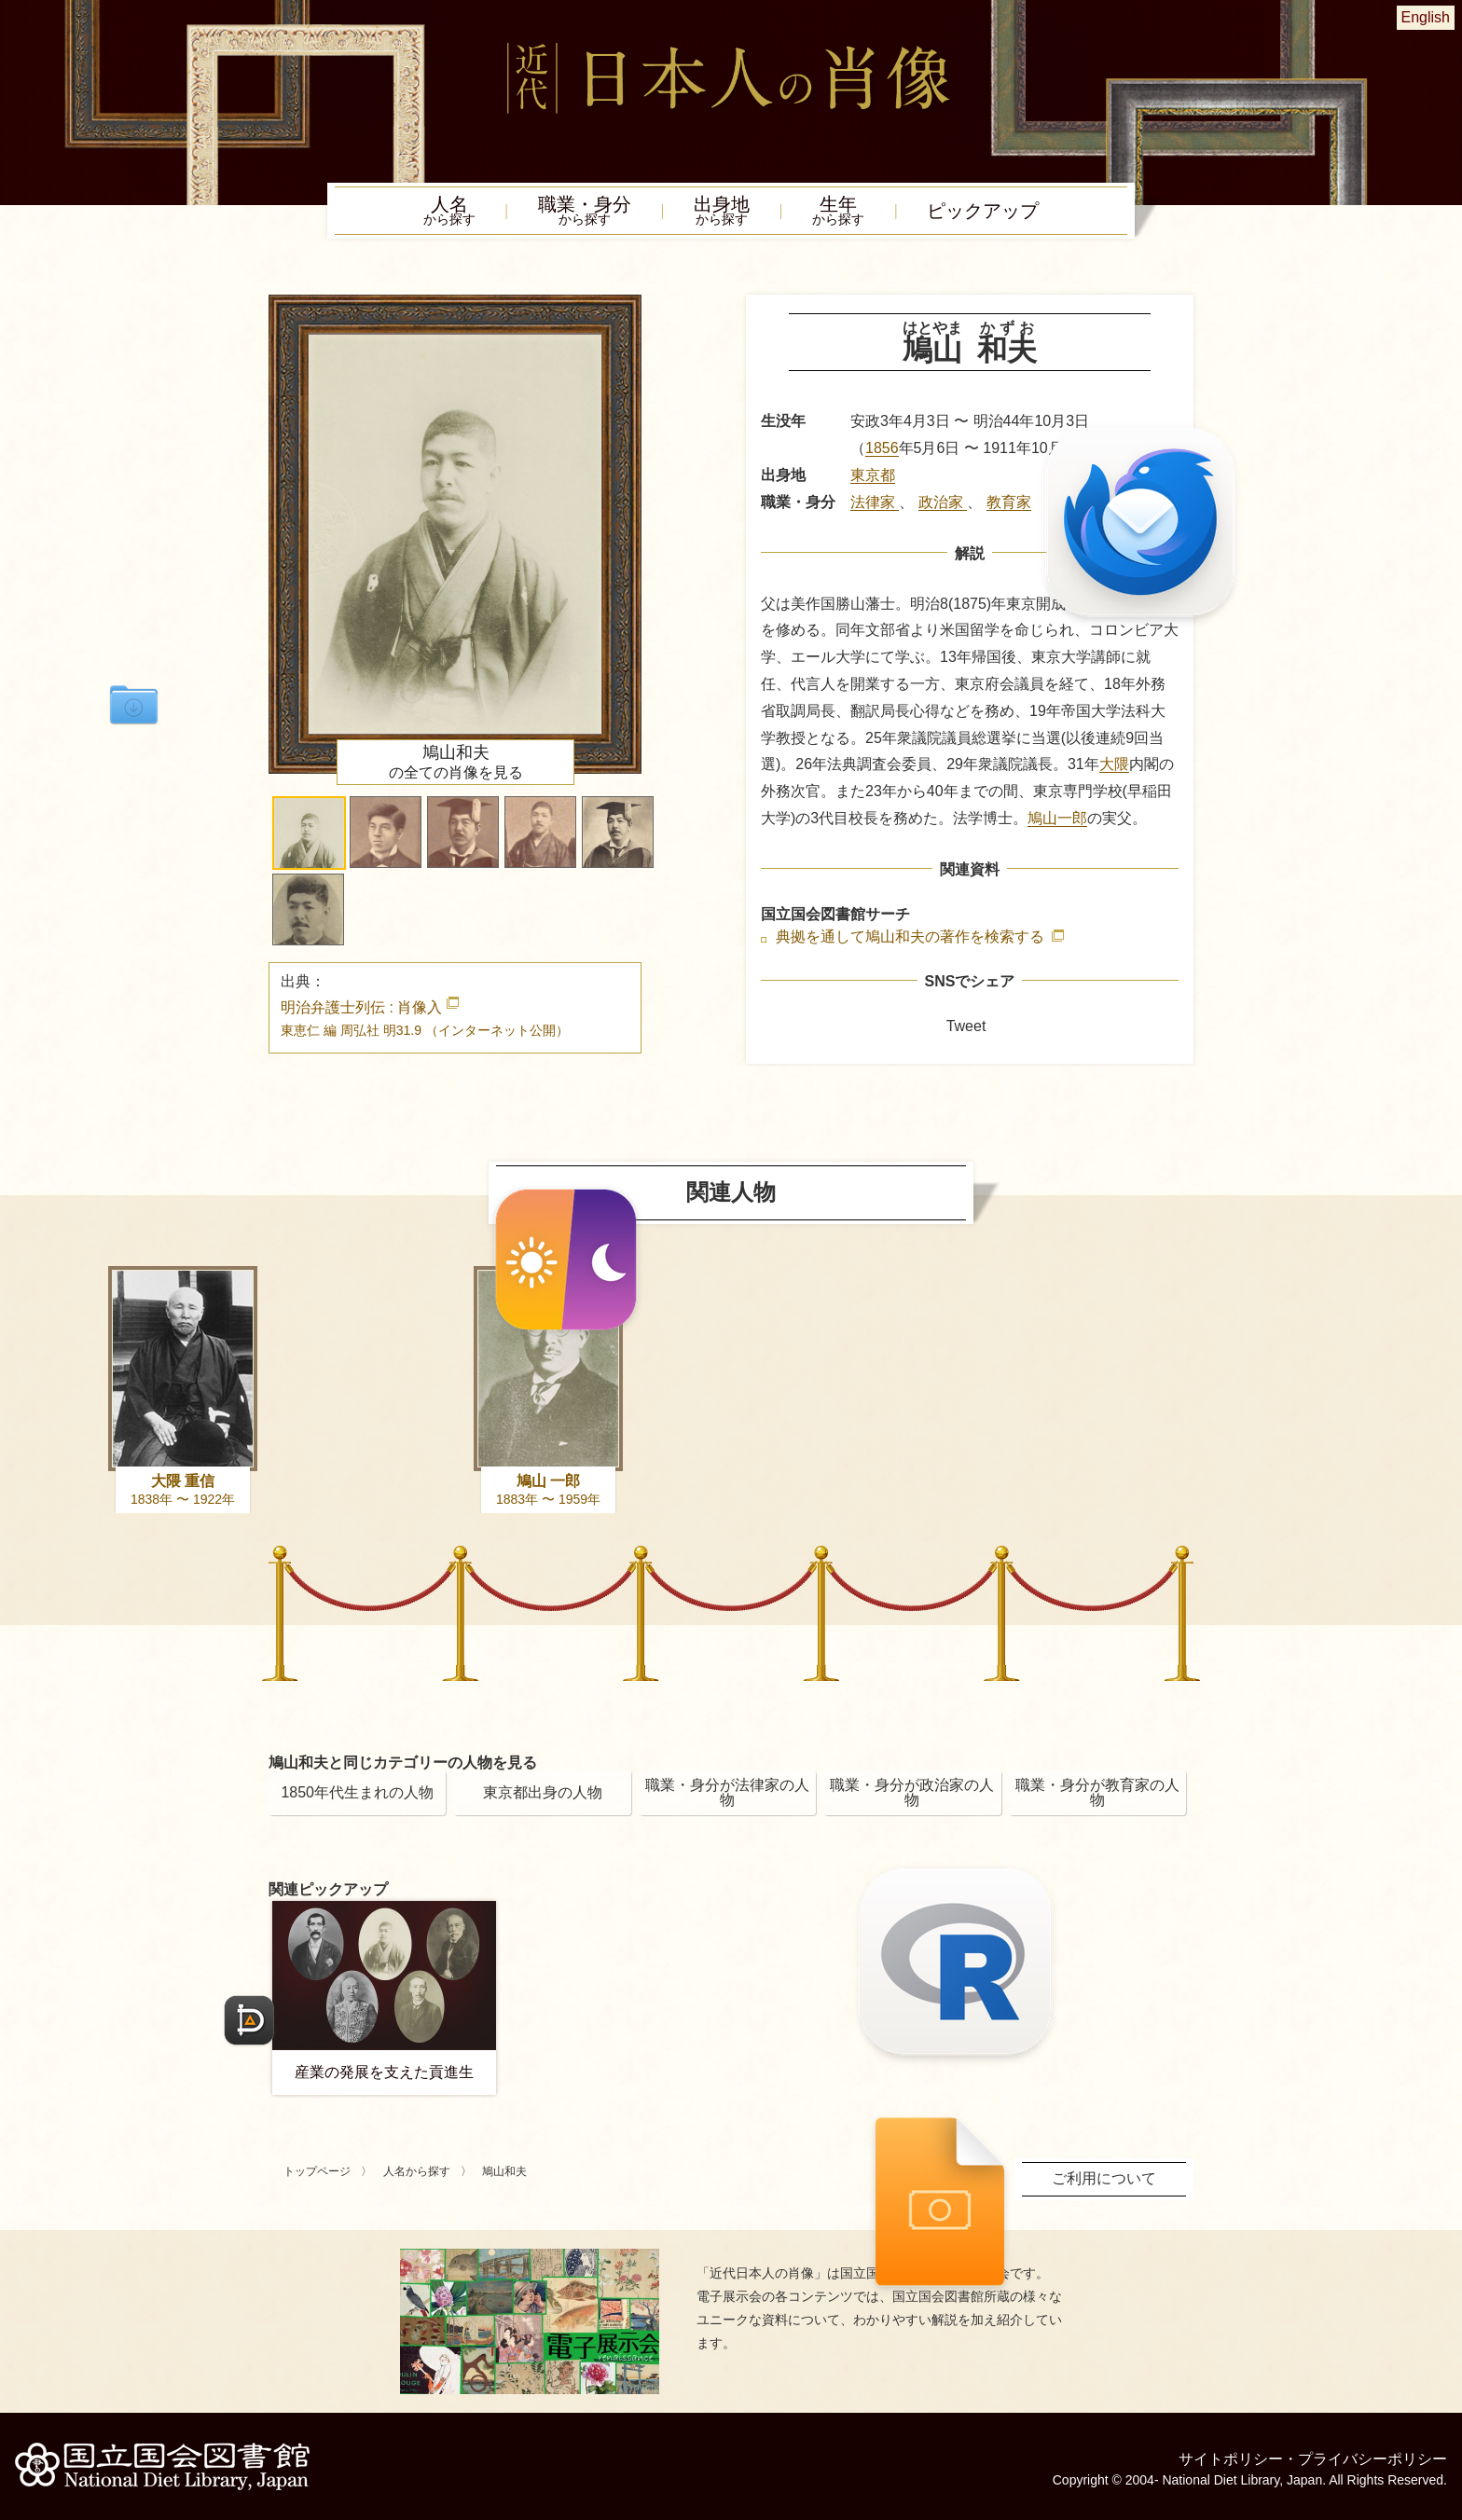 The height and width of the screenshot is (2520, 1462). What do you see at coordinates (953, 1962) in the screenshot?
I see `open R statistical computing application` at bounding box center [953, 1962].